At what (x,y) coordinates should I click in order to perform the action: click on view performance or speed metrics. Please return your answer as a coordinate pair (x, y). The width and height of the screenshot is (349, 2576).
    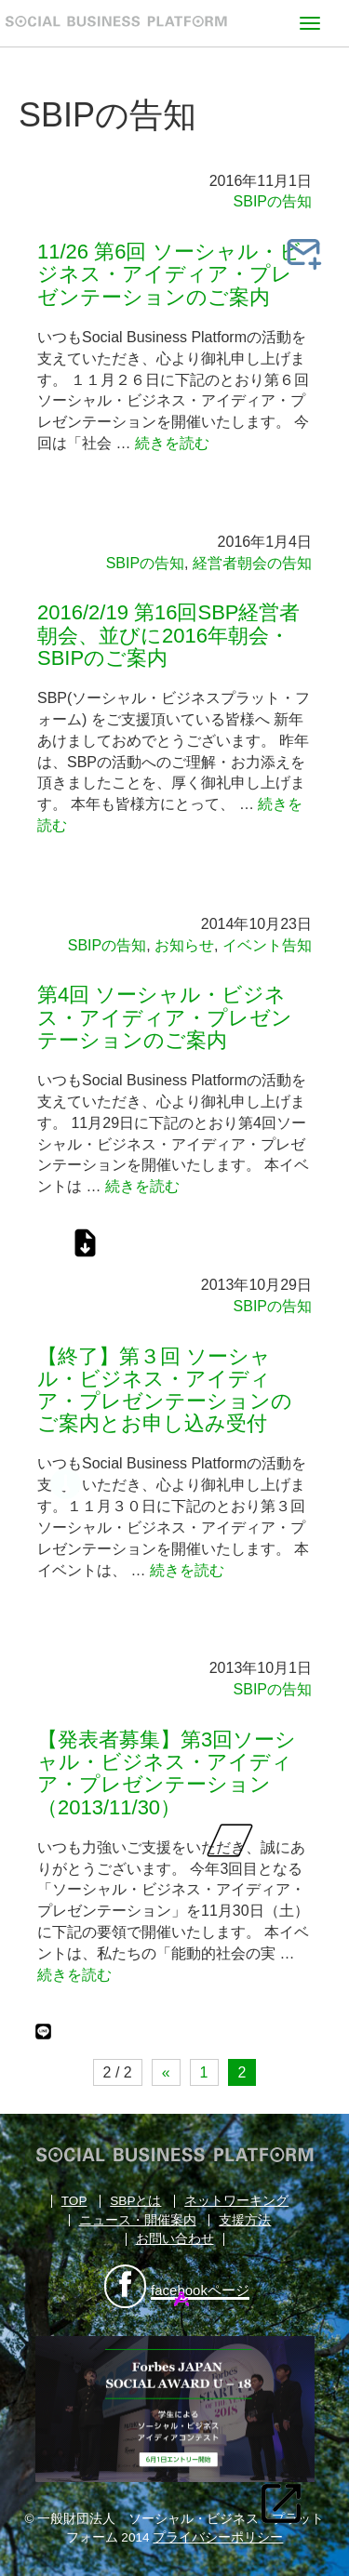
    Looking at the image, I should click on (65, 1483).